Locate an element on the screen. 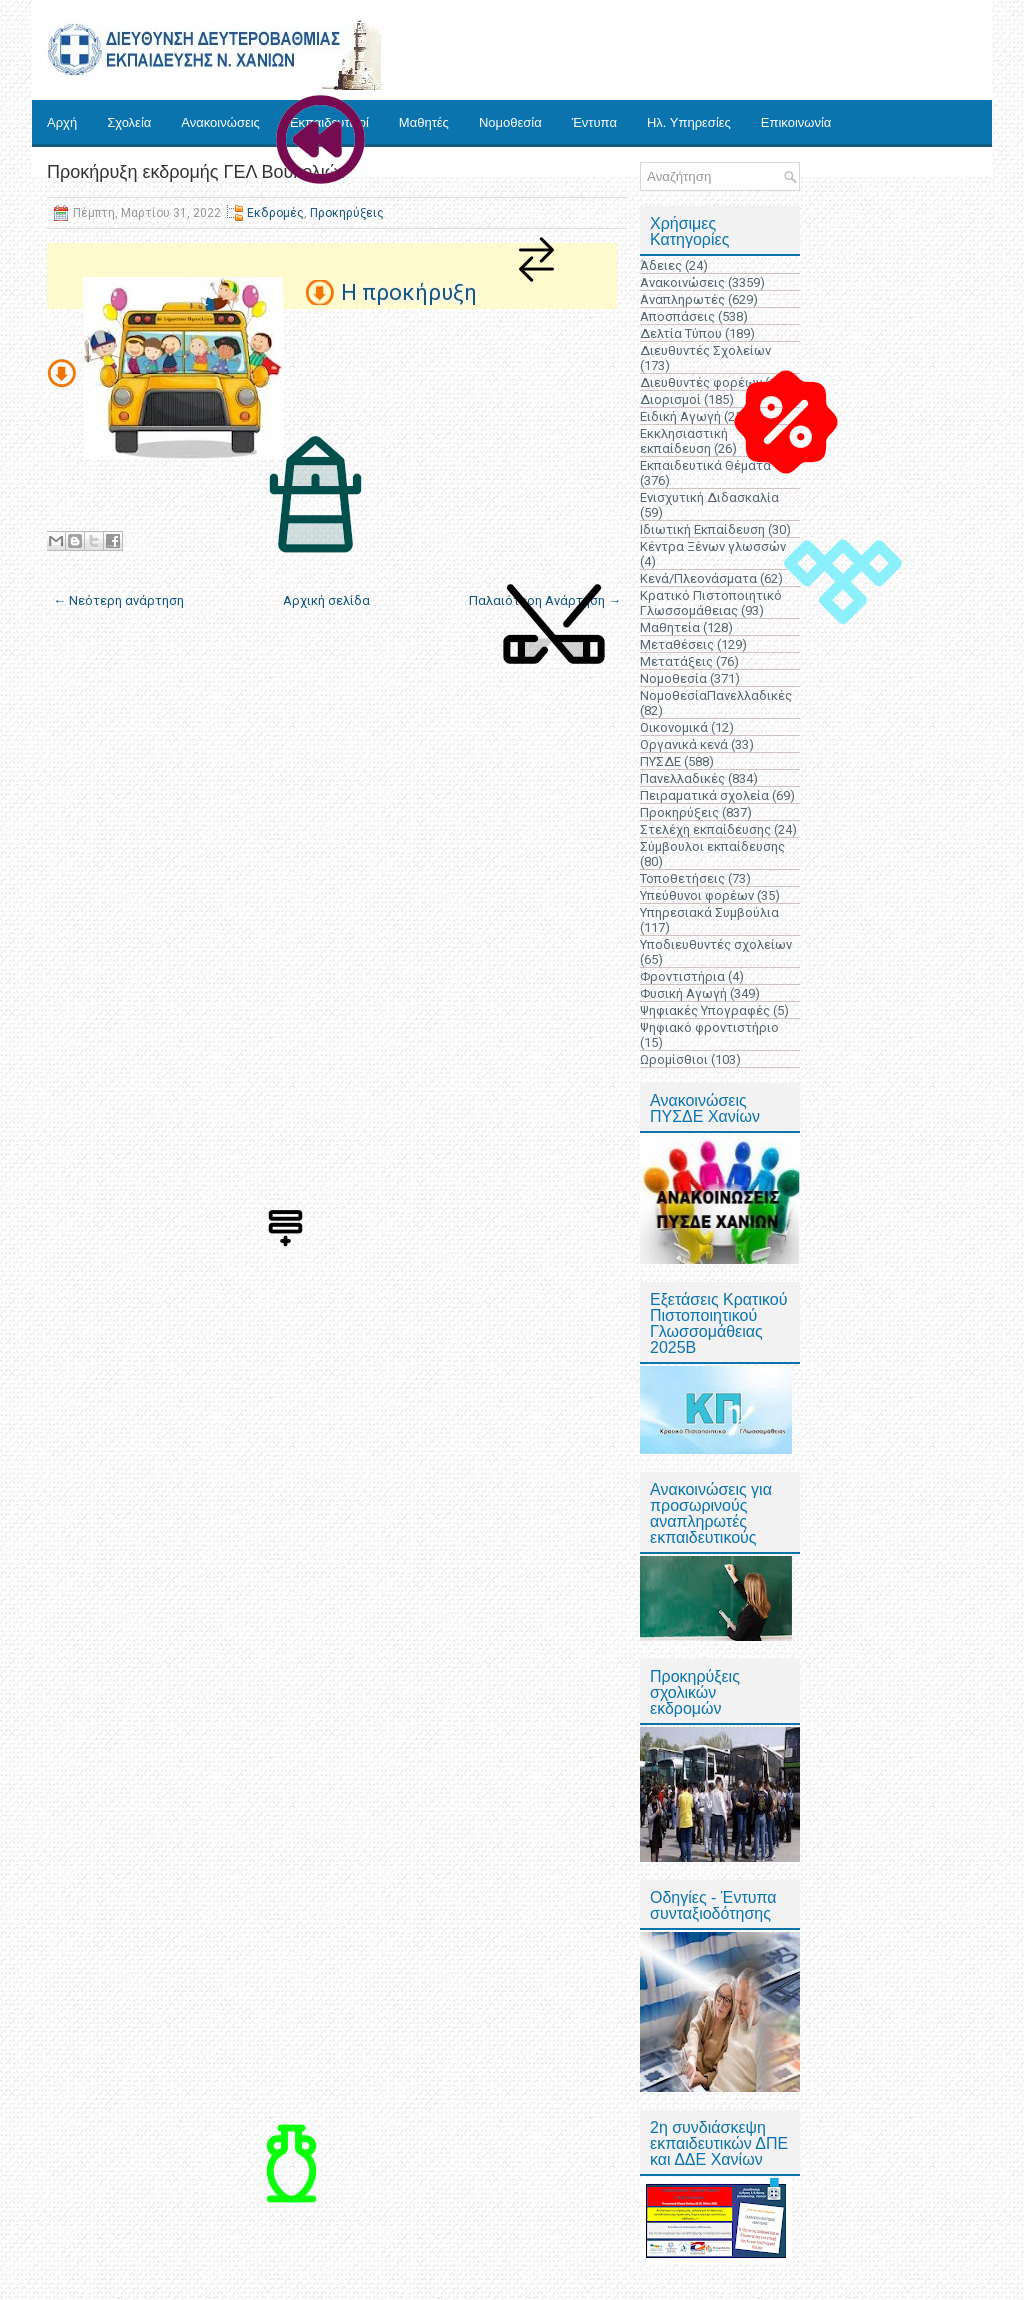 The height and width of the screenshot is (2300, 1024). access guidance or navigation features is located at coordinates (315, 498).